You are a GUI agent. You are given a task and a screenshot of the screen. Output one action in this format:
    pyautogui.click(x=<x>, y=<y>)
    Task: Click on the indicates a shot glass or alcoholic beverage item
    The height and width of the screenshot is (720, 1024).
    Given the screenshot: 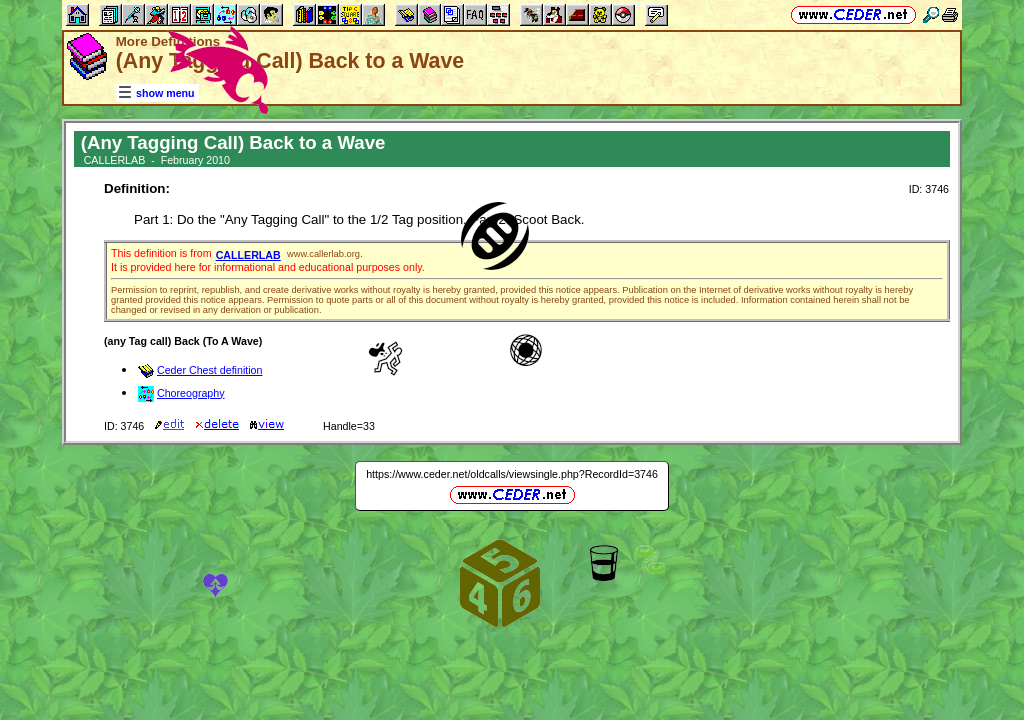 What is the action you would take?
    pyautogui.click(x=604, y=563)
    